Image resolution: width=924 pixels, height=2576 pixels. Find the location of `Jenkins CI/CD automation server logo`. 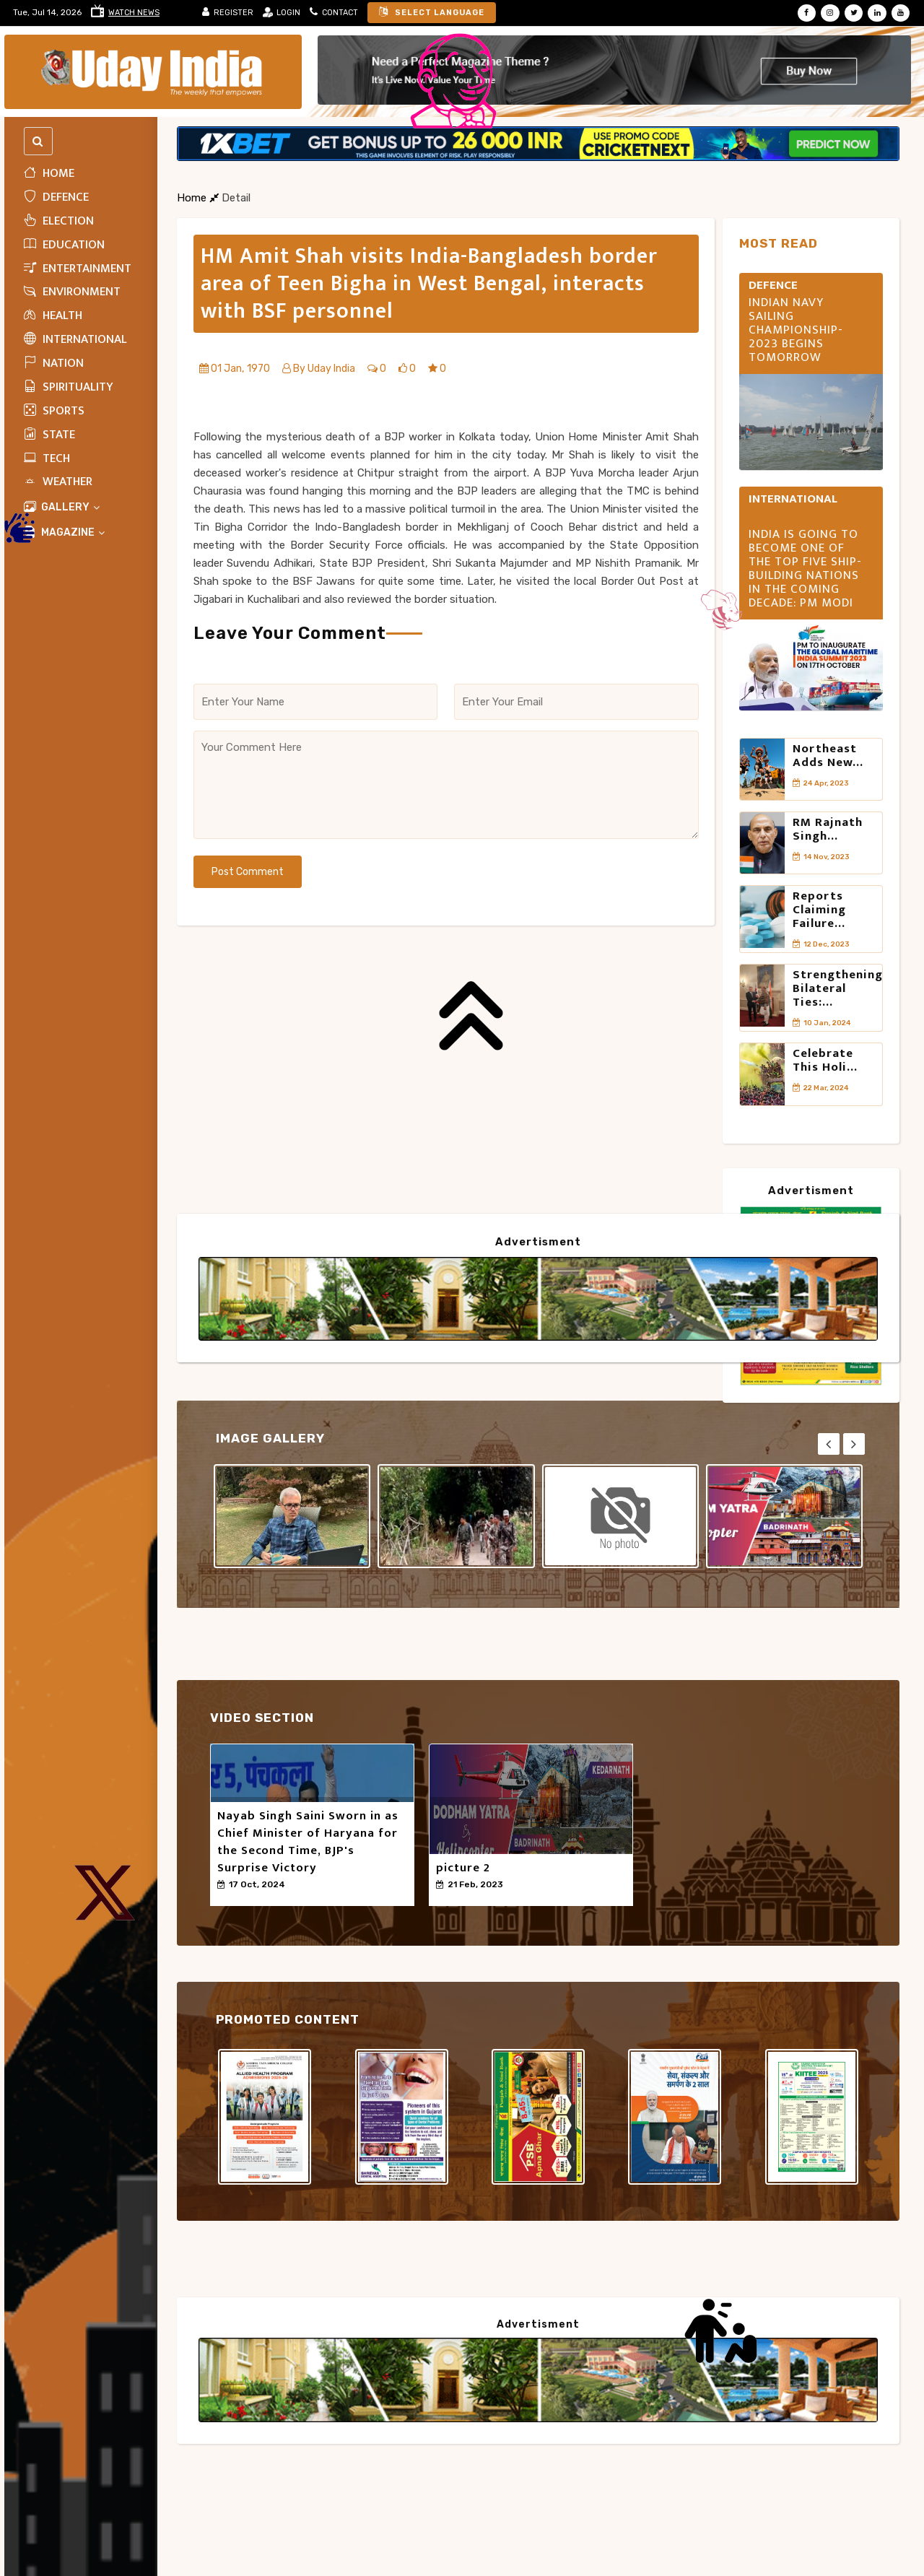

Jenkins CI/CD automation server logo is located at coordinates (453, 81).